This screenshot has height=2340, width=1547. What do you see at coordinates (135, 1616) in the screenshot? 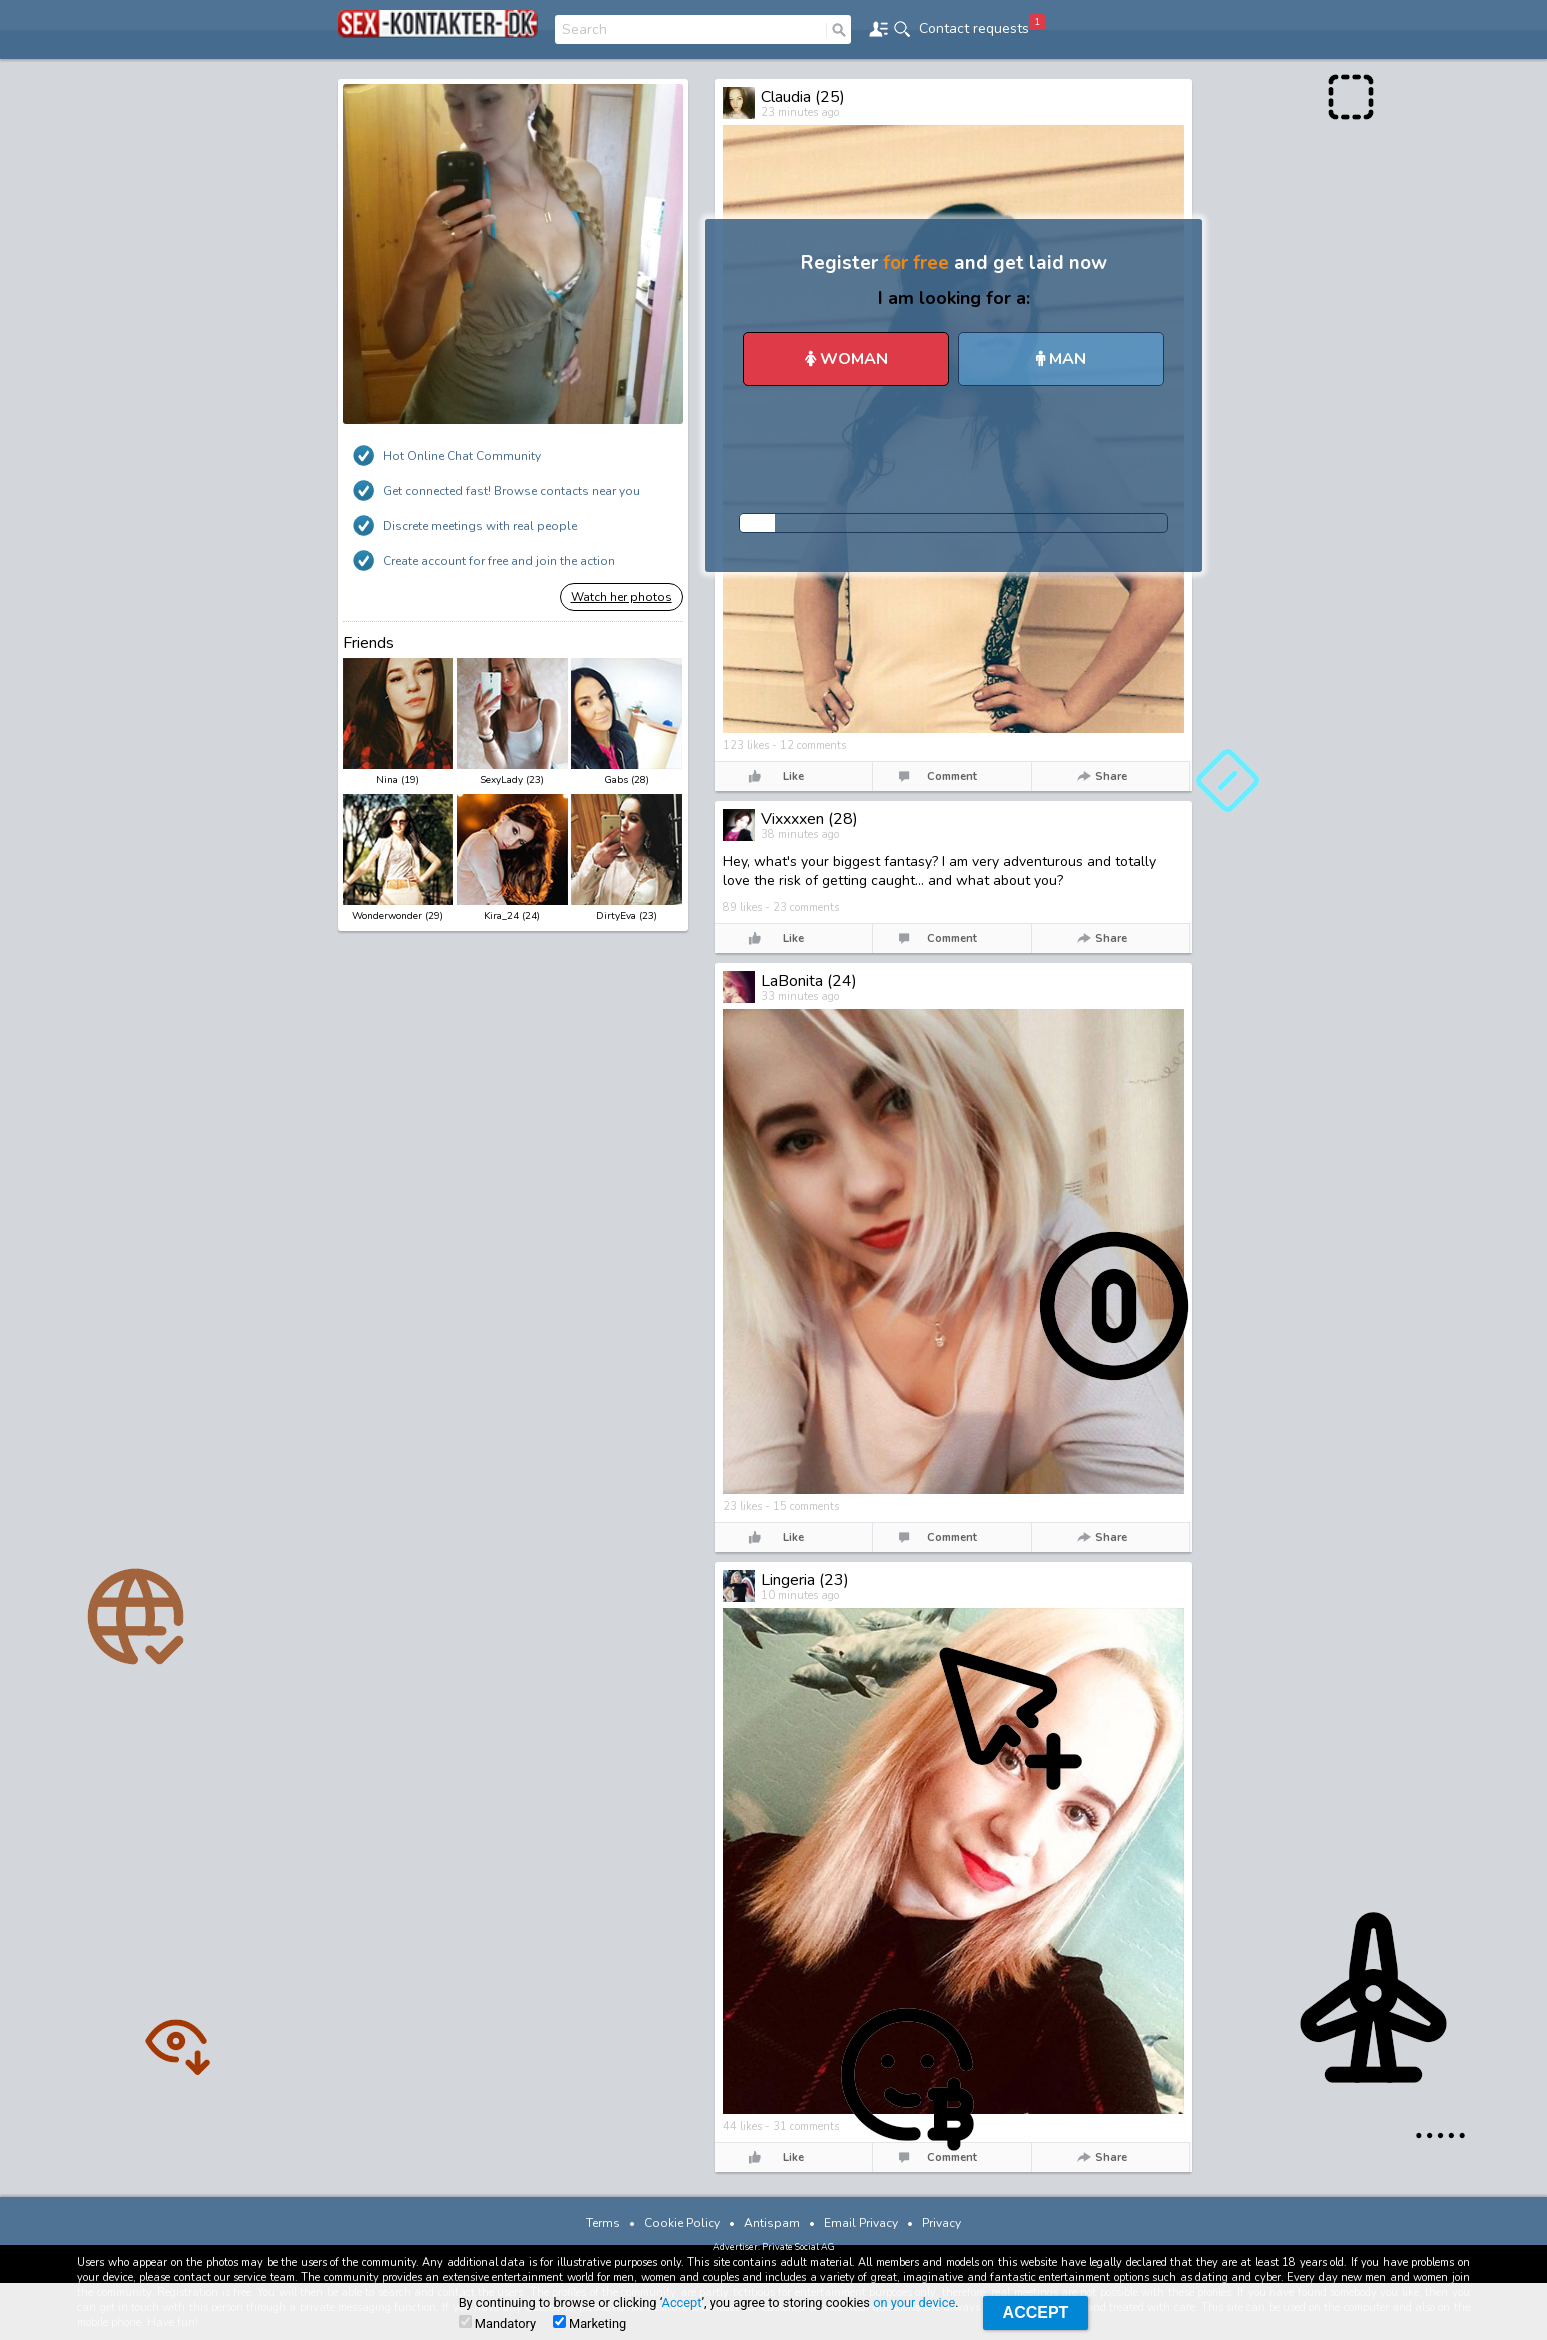
I see `website or domain verified` at bounding box center [135, 1616].